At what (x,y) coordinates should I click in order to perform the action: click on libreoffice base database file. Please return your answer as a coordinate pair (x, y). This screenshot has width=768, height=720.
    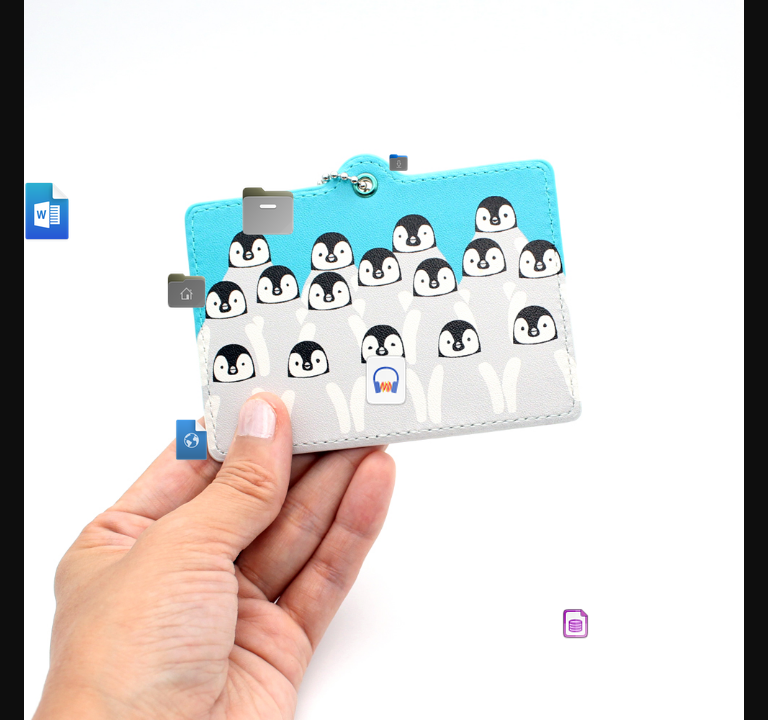
    Looking at the image, I should click on (575, 623).